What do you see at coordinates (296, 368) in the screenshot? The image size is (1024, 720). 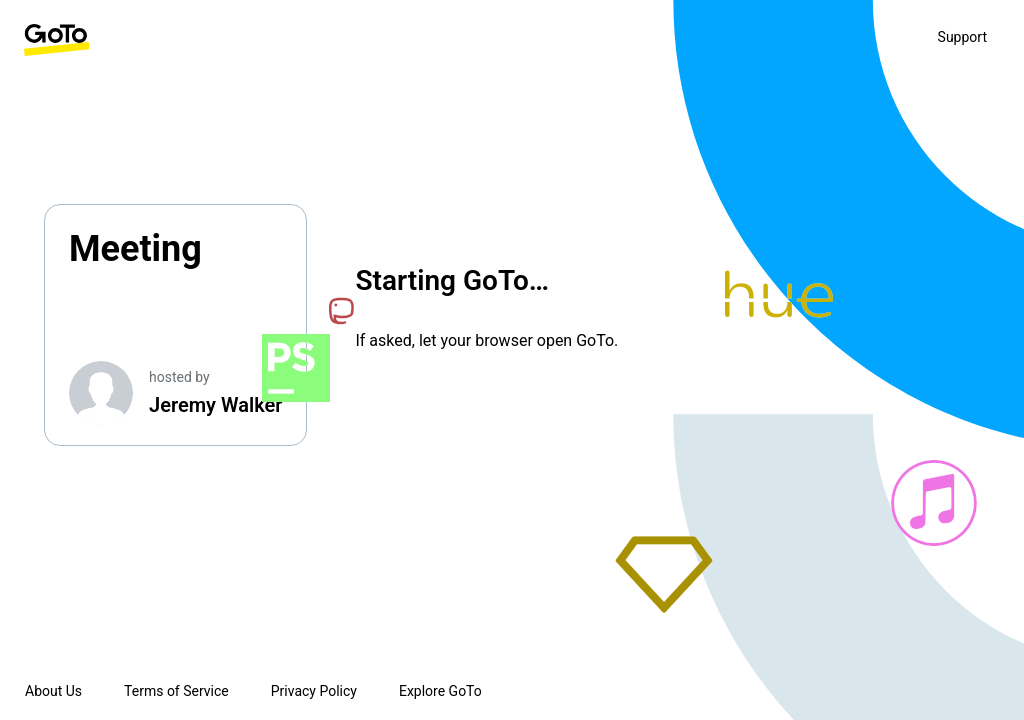 I see `open phpstorm ide` at bounding box center [296, 368].